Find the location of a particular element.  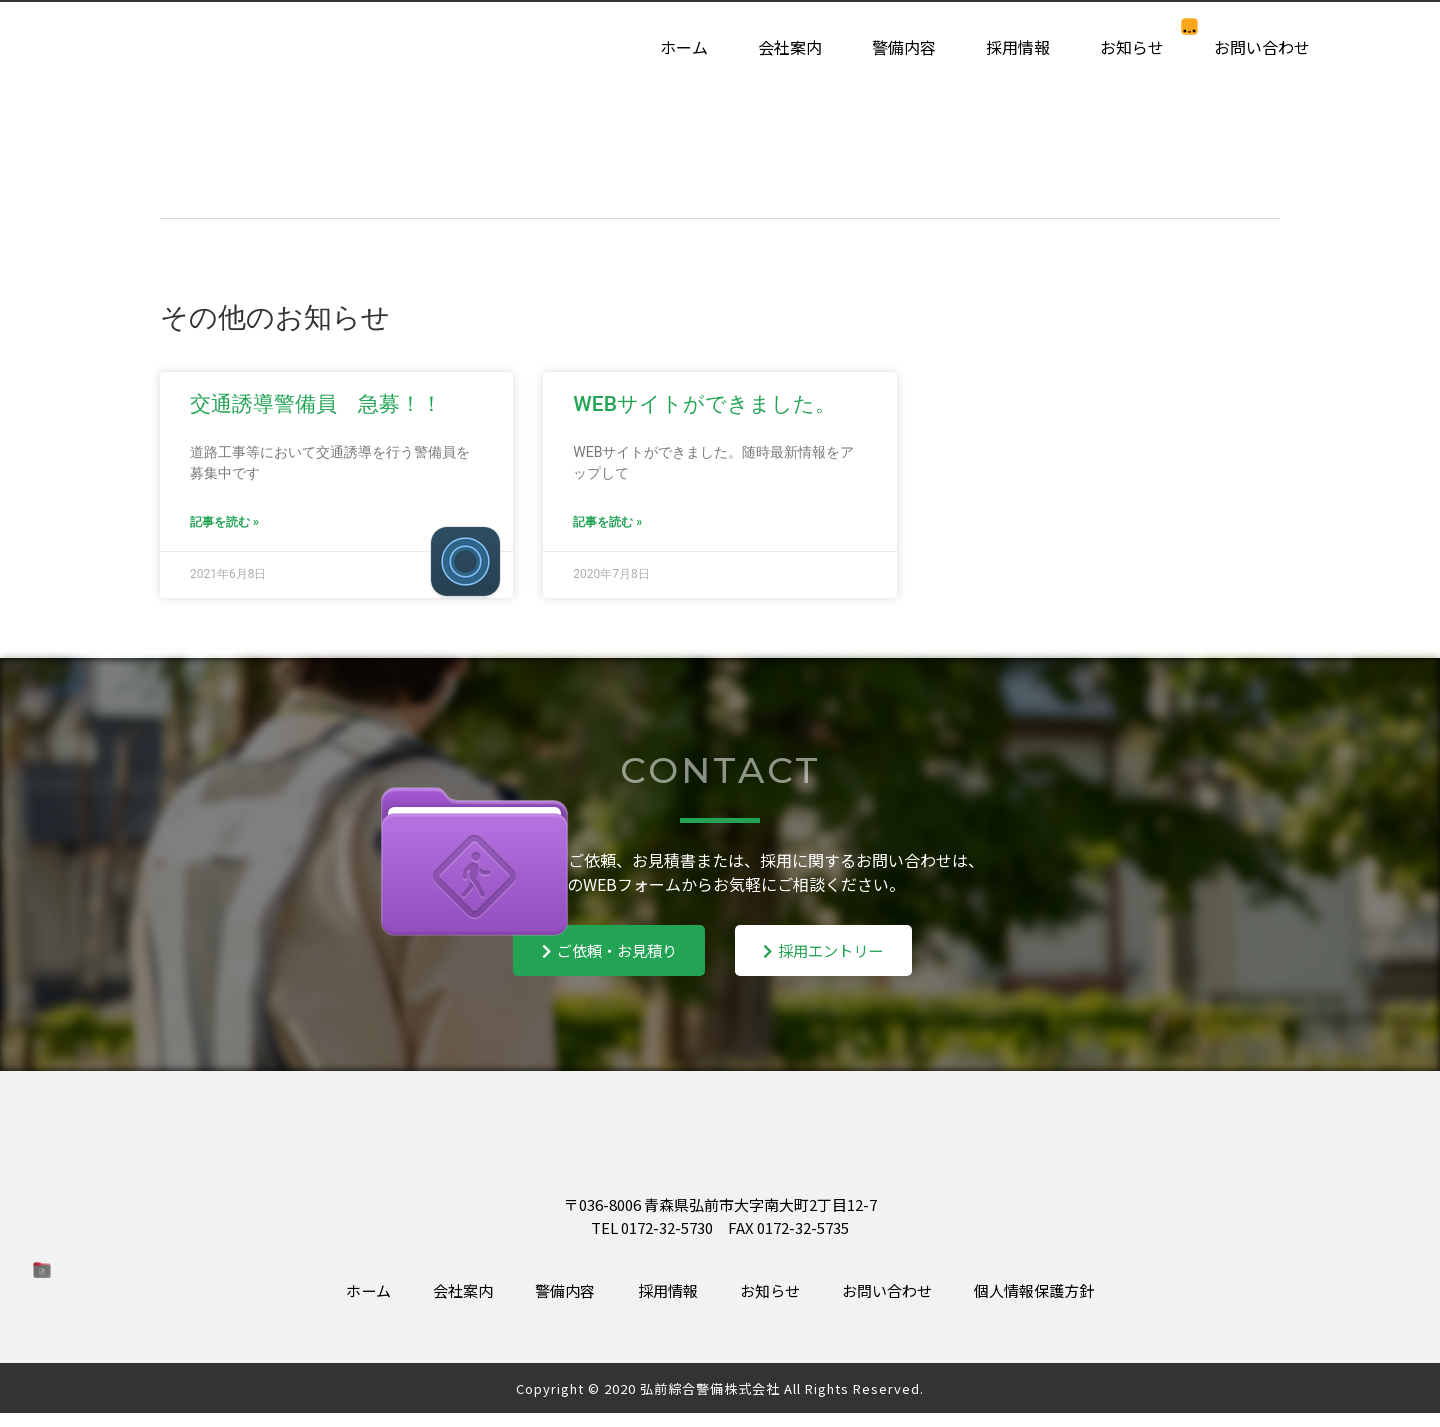

launch armagetron game is located at coordinates (465, 561).